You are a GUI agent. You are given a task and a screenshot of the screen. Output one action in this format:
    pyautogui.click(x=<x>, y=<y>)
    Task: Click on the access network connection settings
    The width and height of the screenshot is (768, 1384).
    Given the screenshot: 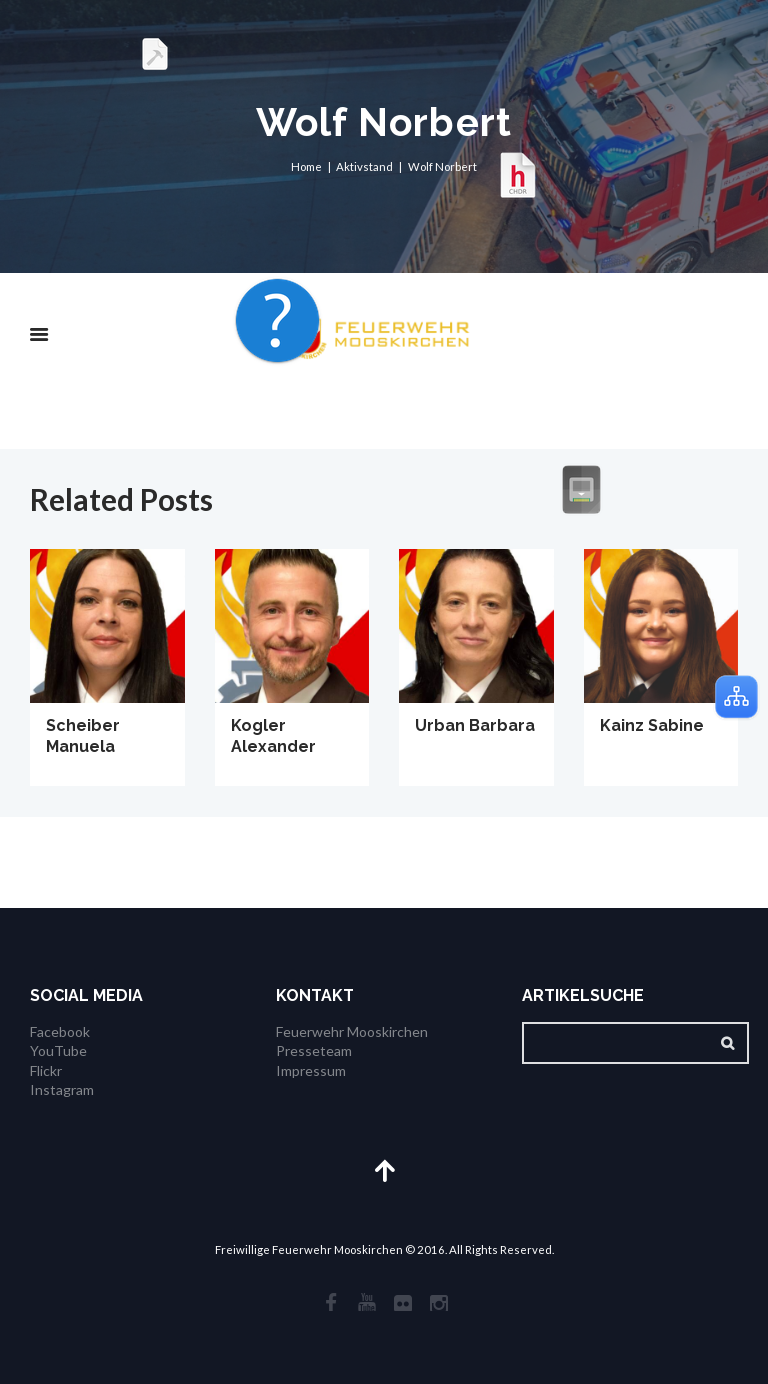 What is the action you would take?
    pyautogui.click(x=736, y=697)
    